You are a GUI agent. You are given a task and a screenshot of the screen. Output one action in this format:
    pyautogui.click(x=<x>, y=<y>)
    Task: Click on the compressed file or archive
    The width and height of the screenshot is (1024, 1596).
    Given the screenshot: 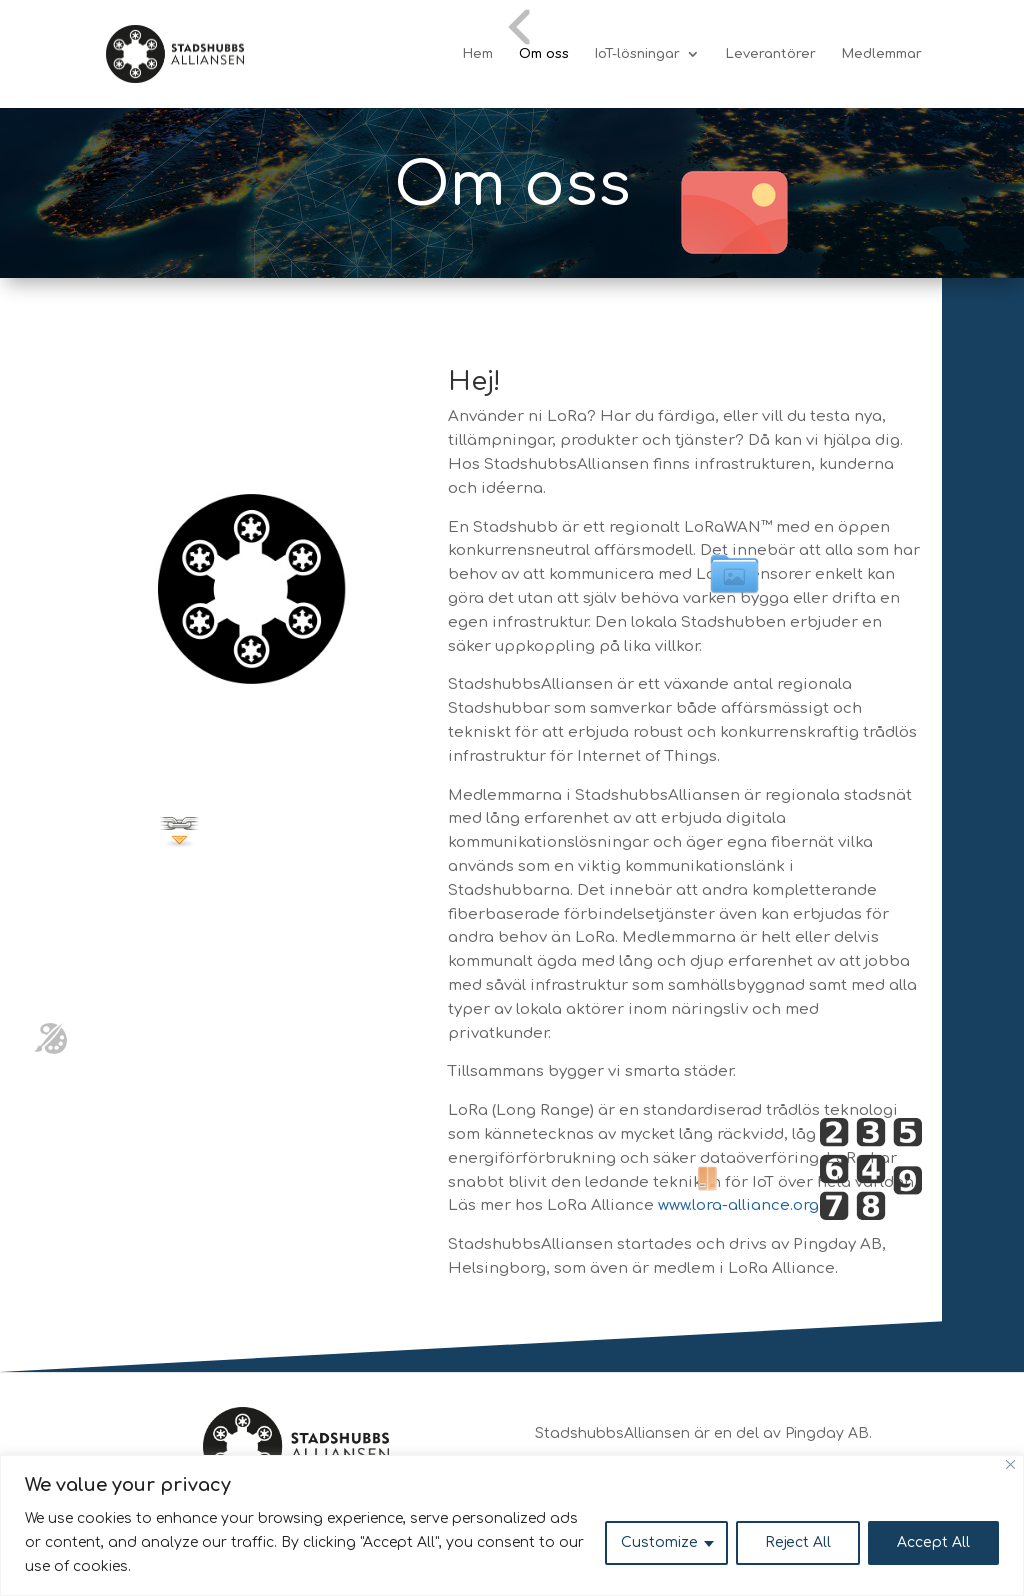 What is the action you would take?
    pyautogui.click(x=707, y=1178)
    